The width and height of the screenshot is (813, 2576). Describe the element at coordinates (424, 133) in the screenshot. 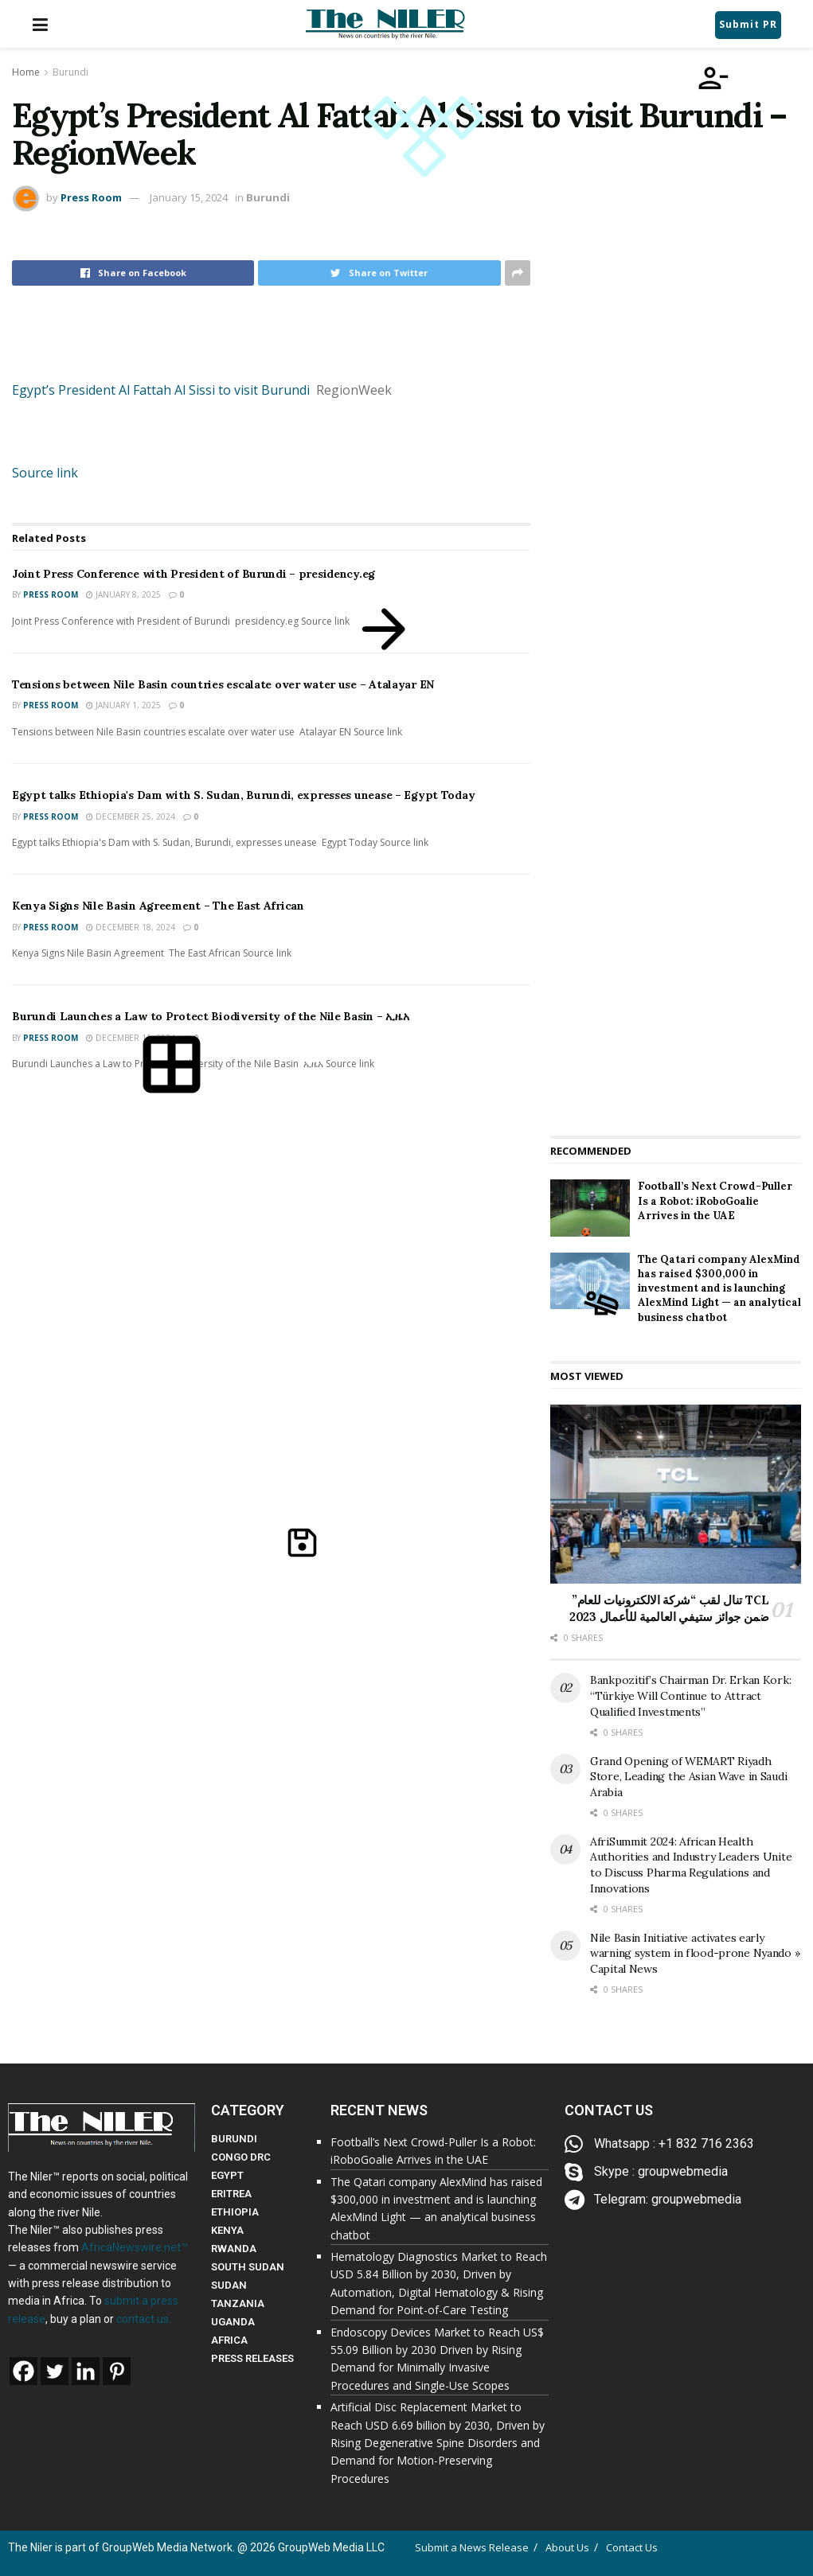

I see `open the Tidal music streaming app` at that location.